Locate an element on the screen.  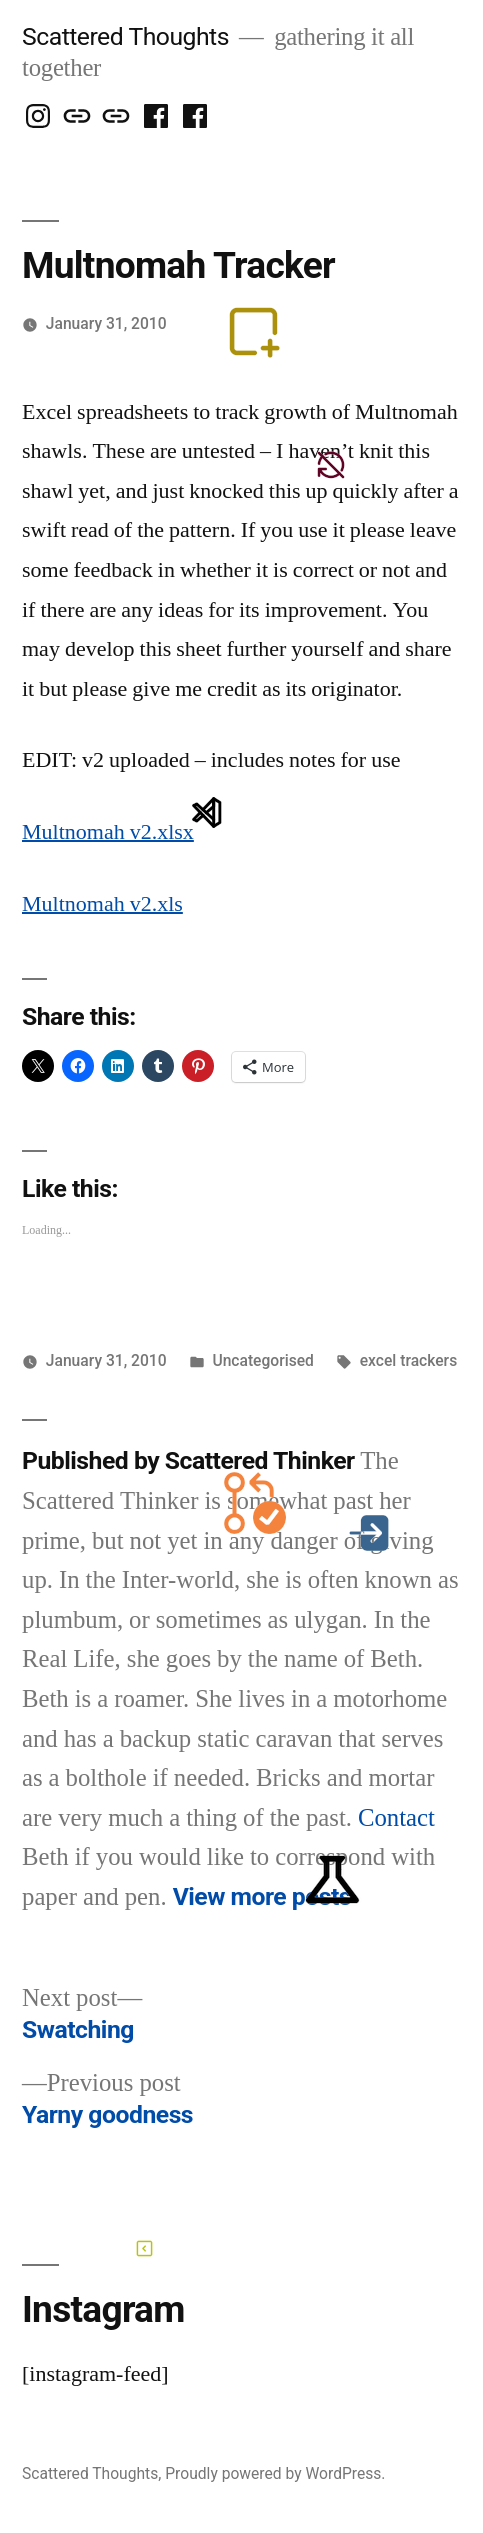
log in to your account is located at coordinates (369, 1533).